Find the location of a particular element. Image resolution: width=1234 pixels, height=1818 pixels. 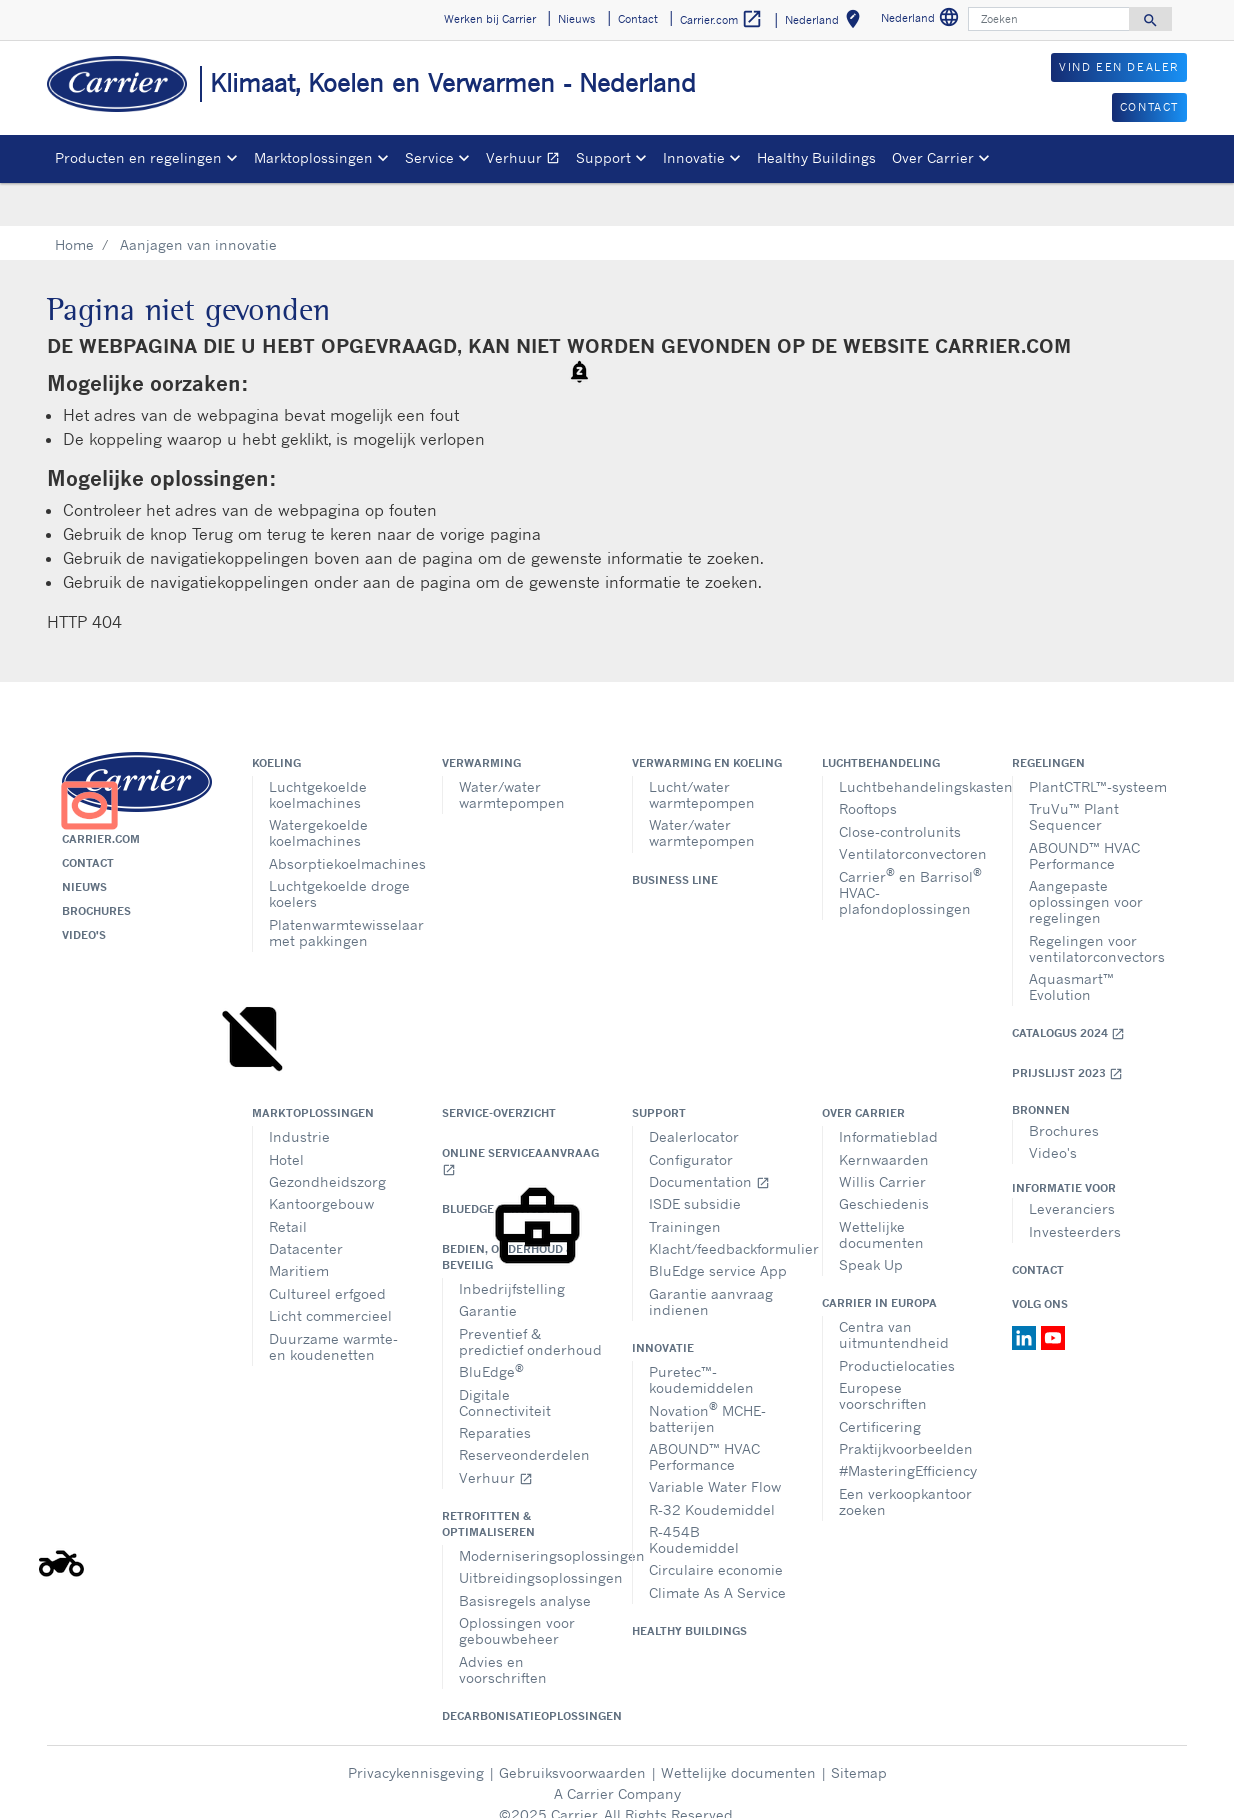

no sim card detected is located at coordinates (253, 1037).